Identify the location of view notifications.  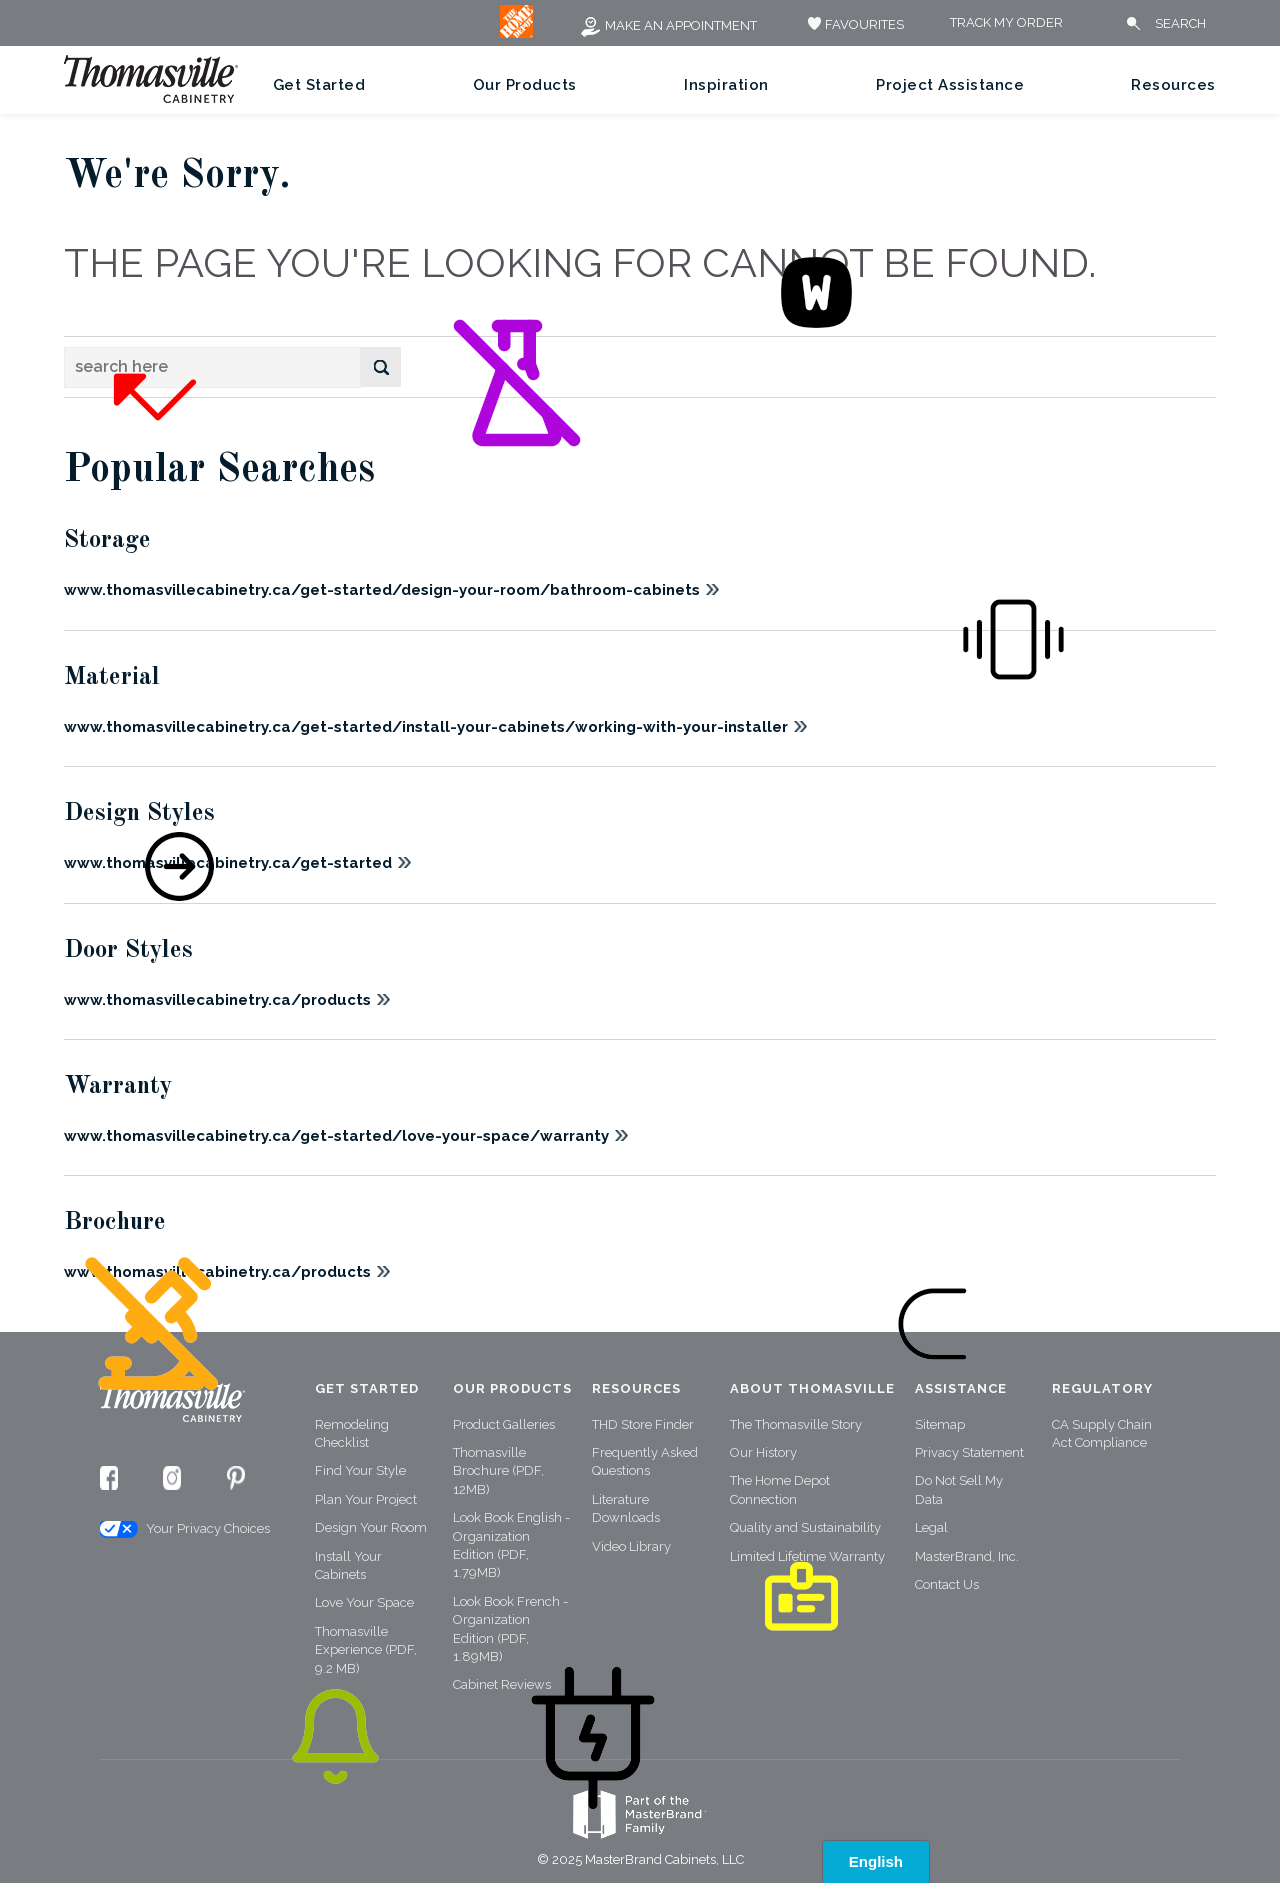
(335, 1736).